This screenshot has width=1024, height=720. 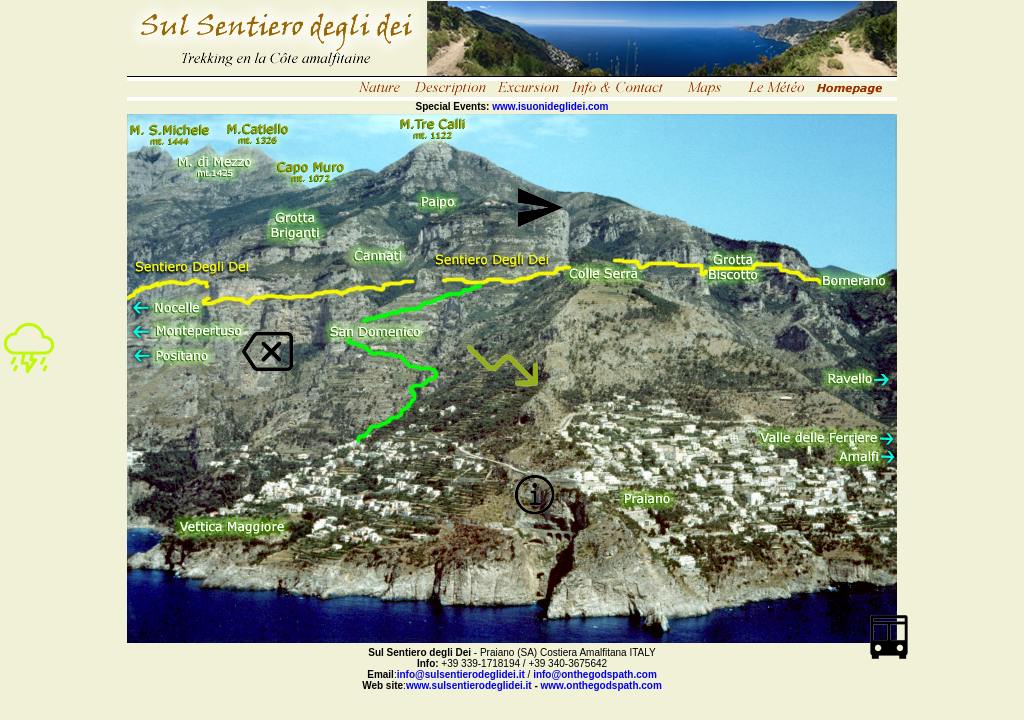 I want to click on view more information or details, so click(x=535, y=495).